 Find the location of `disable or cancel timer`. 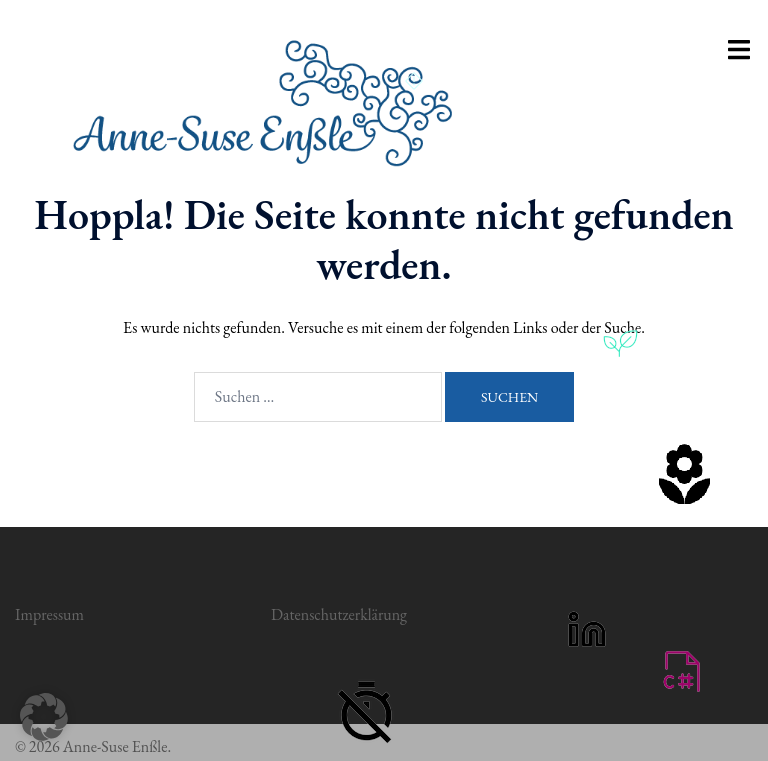

disable or cancel timer is located at coordinates (366, 712).